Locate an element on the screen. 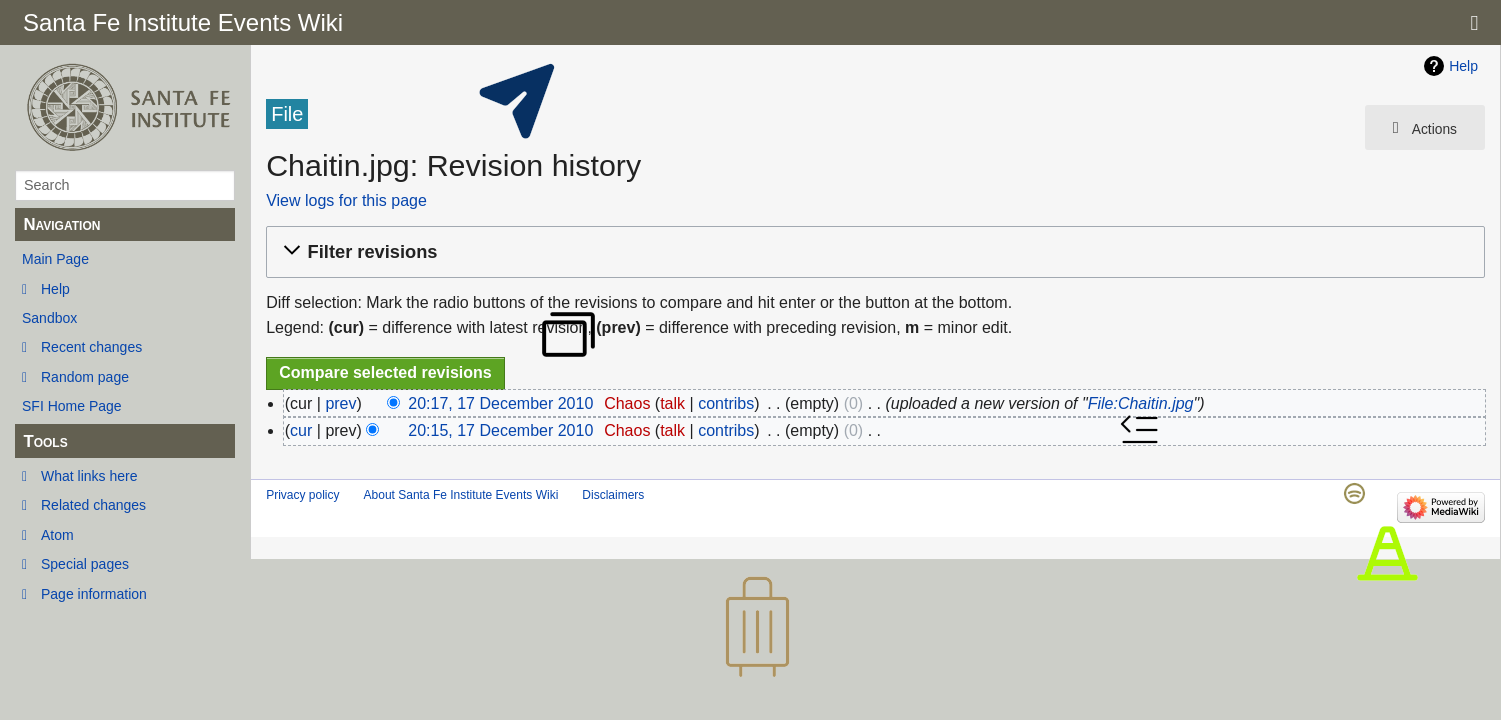 The height and width of the screenshot is (720, 1501). access travel or trip planning features is located at coordinates (757, 628).